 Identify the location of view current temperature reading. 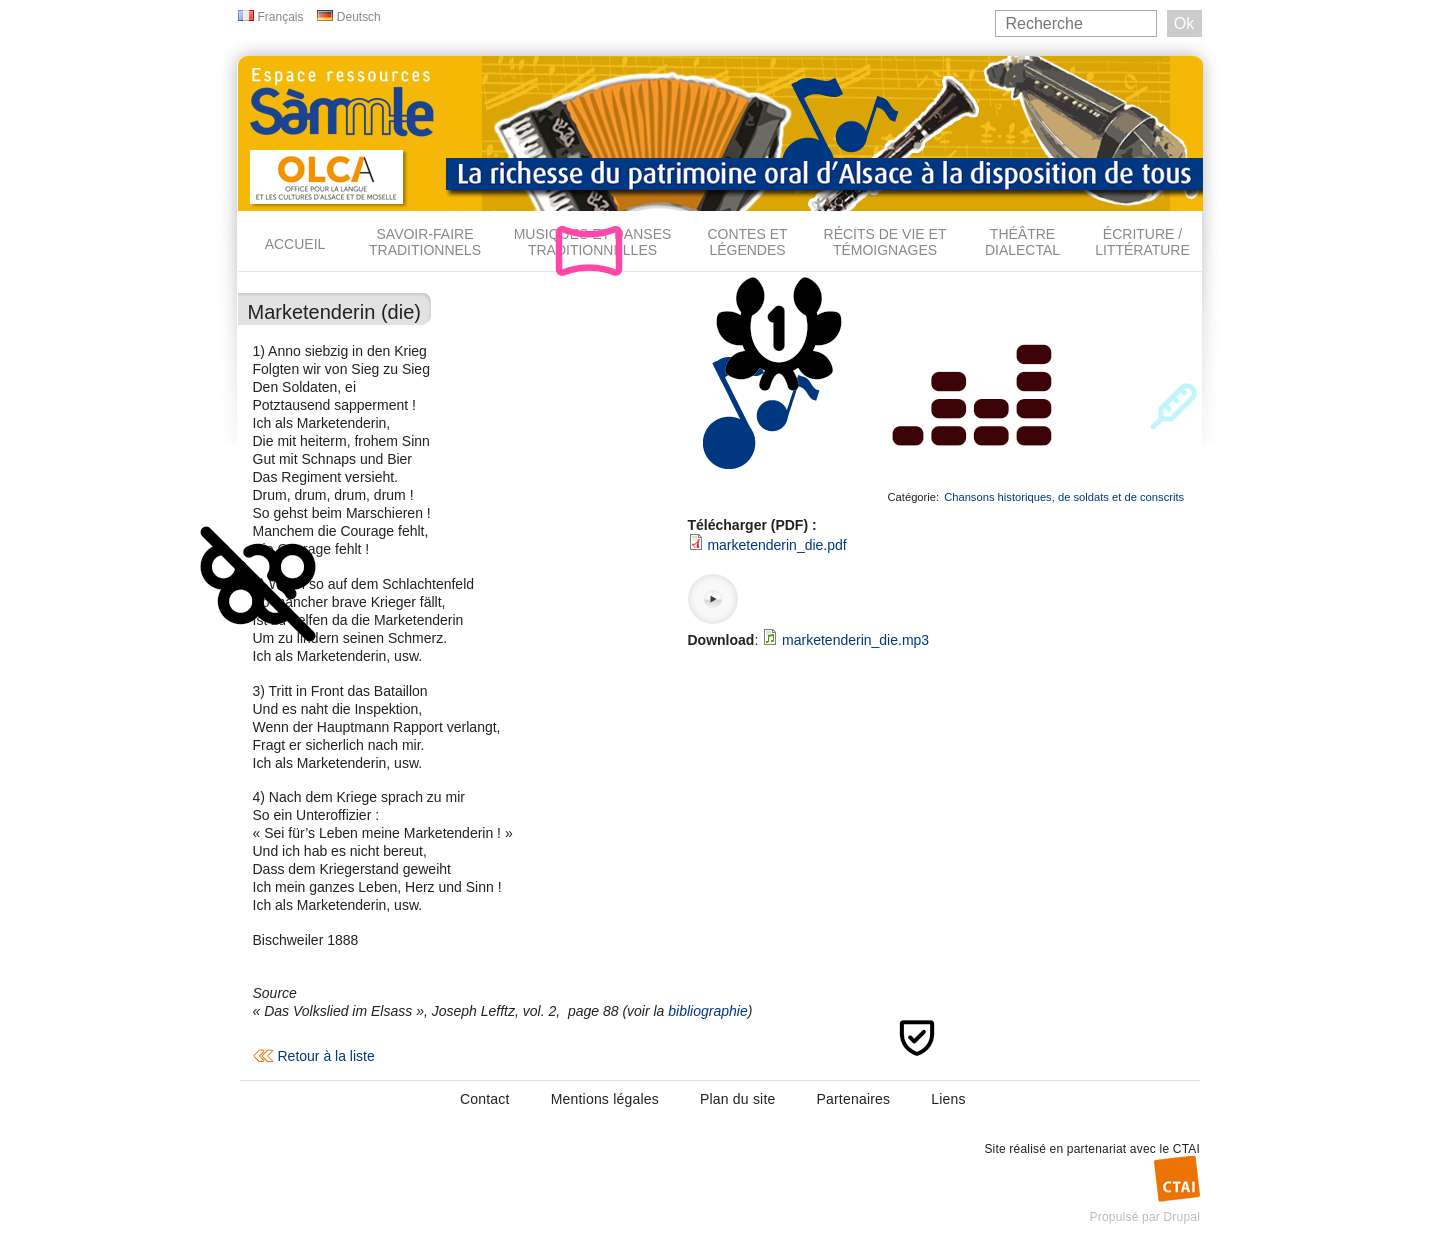
(1174, 406).